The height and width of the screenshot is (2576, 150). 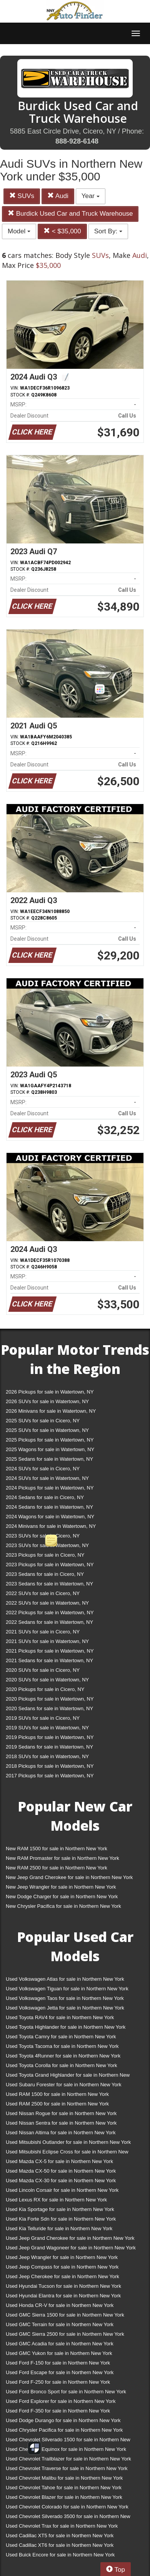 I want to click on open TextEdit app for basic text editing, so click(x=65, y=377).